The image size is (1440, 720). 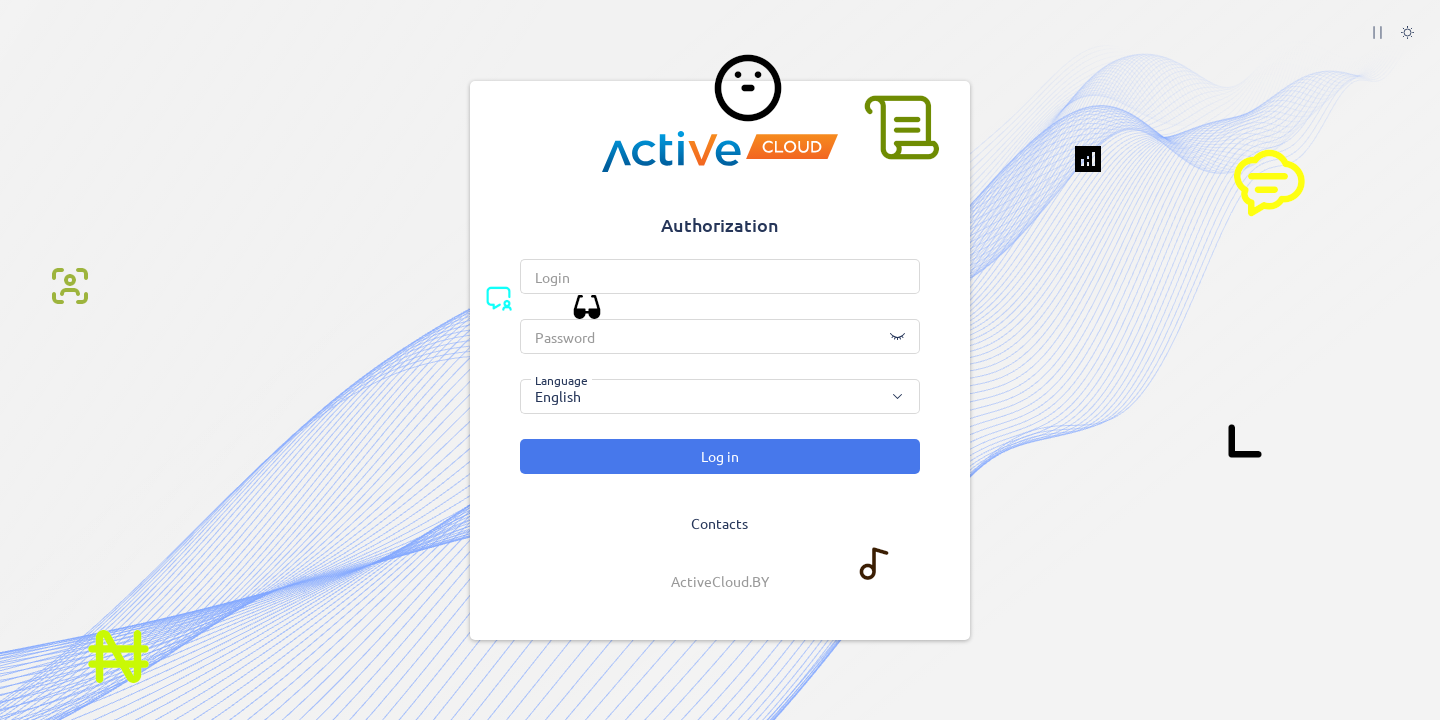 What do you see at coordinates (1245, 441) in the screenshot?
I see `navigate to the bottom-left corner` at bounding box center [1245, 441].